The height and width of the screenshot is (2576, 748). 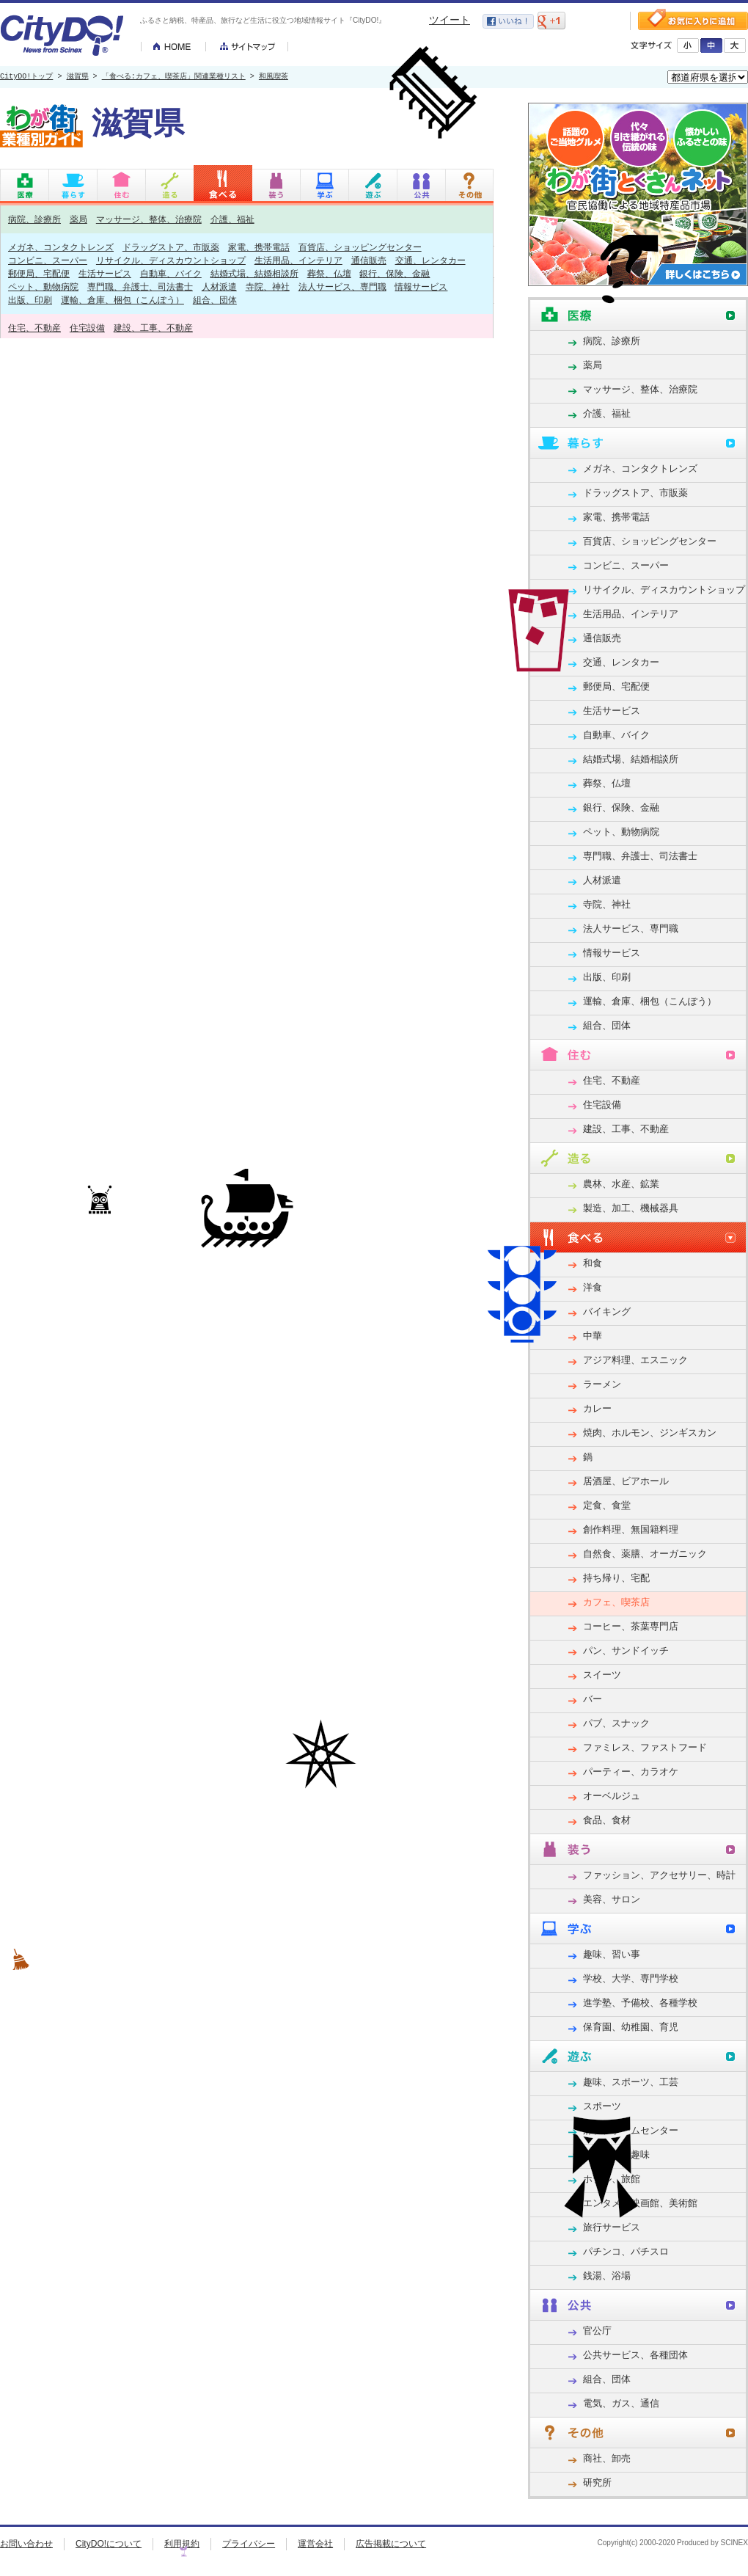 I want to click on add ice to your drink order, so click(x=538, y=628).